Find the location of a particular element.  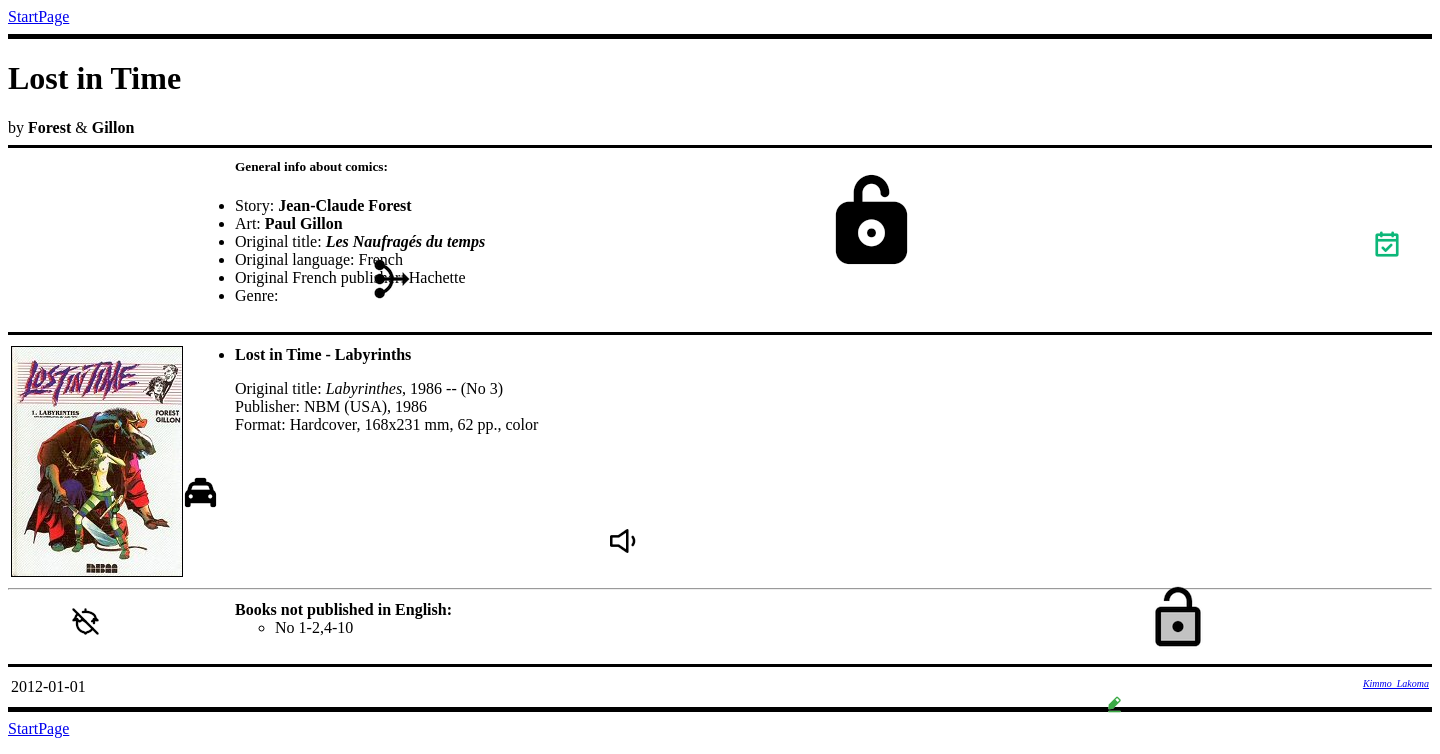

indicates nut-free or no nuts allowed is located at coordinates (85, 621).